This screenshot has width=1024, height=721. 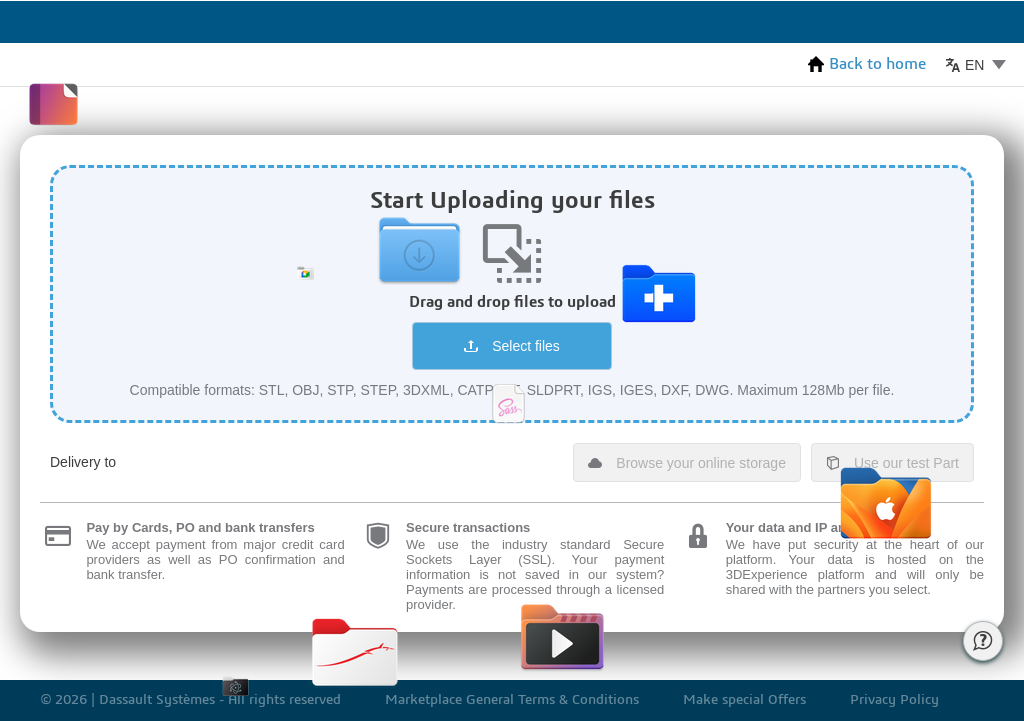 I want to click on open bitdefender security folder, so click(x=354, y=654).